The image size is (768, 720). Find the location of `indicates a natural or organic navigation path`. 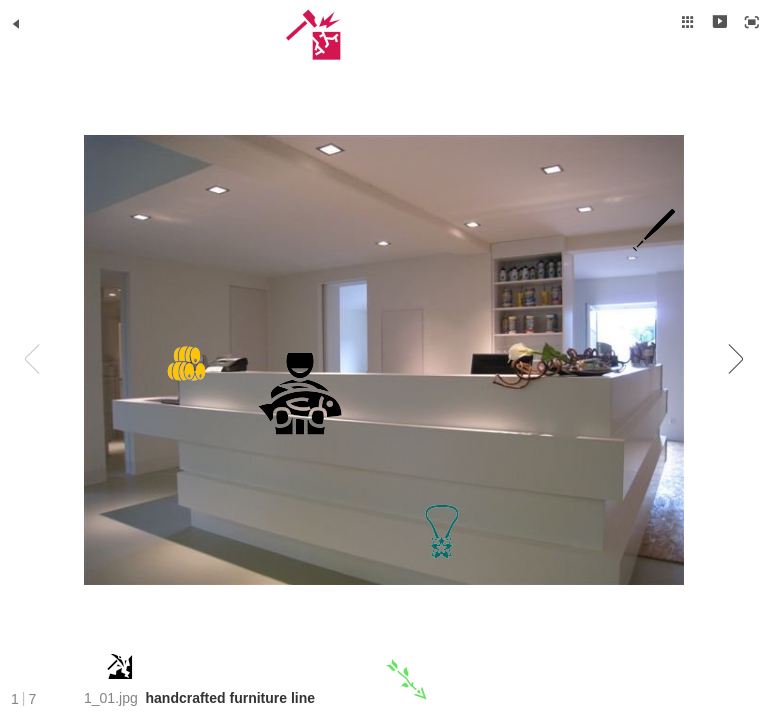

indicates a natural or organic navigation path is located at coordinates (406, 679).